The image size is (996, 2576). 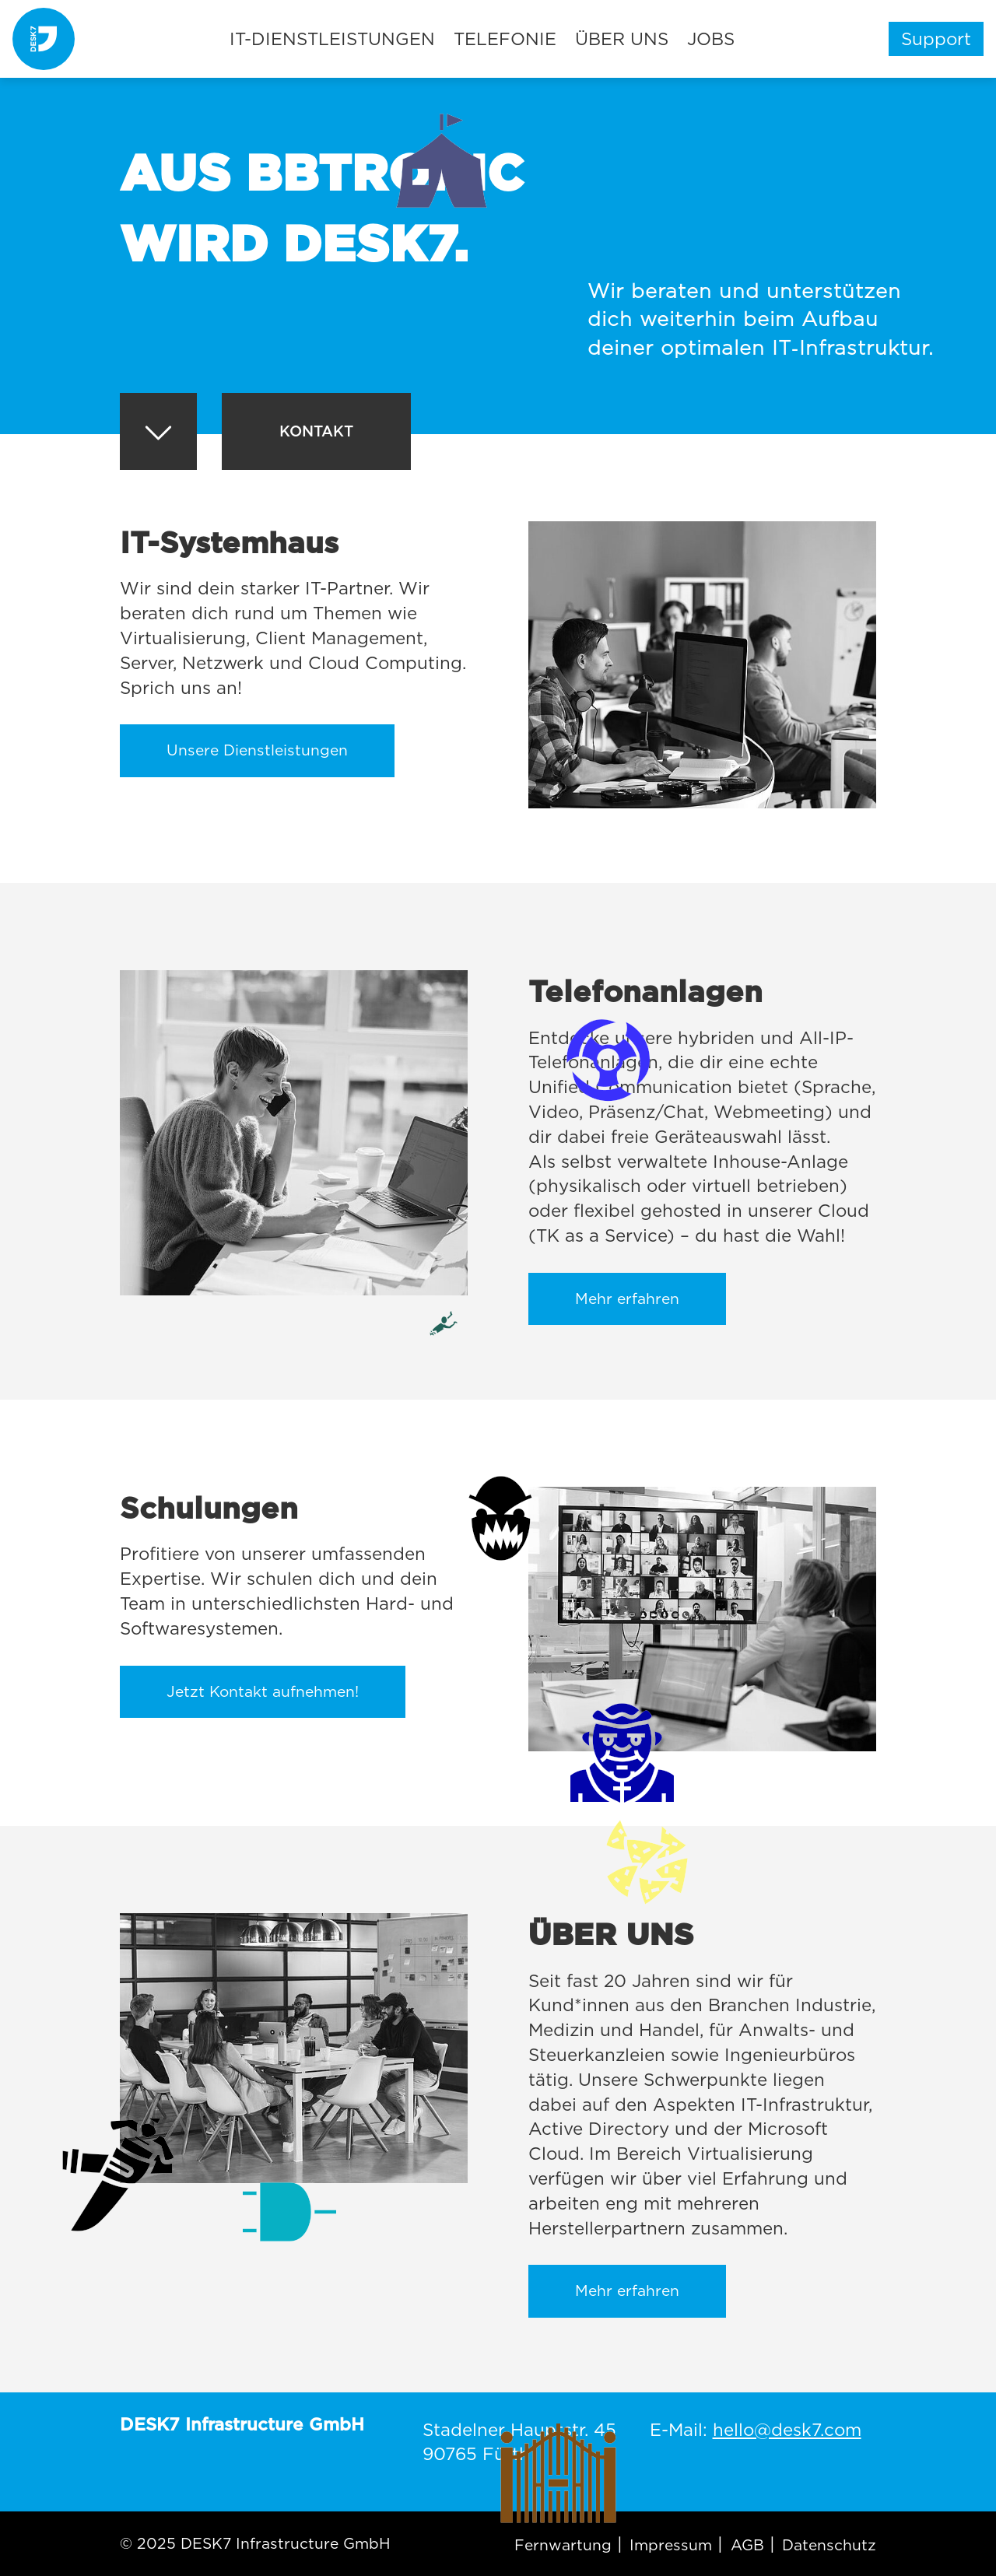 I want to click on indicates a crawling or stealth movement mode, so click(x=444, y=1323).